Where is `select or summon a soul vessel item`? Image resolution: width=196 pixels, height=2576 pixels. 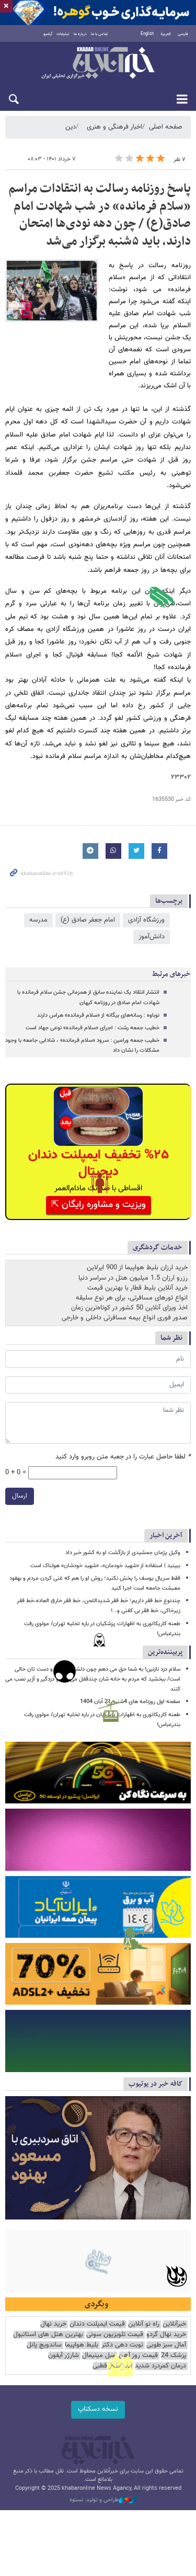 select or summon a soul vessel item is located at coordinates (64, 1671).